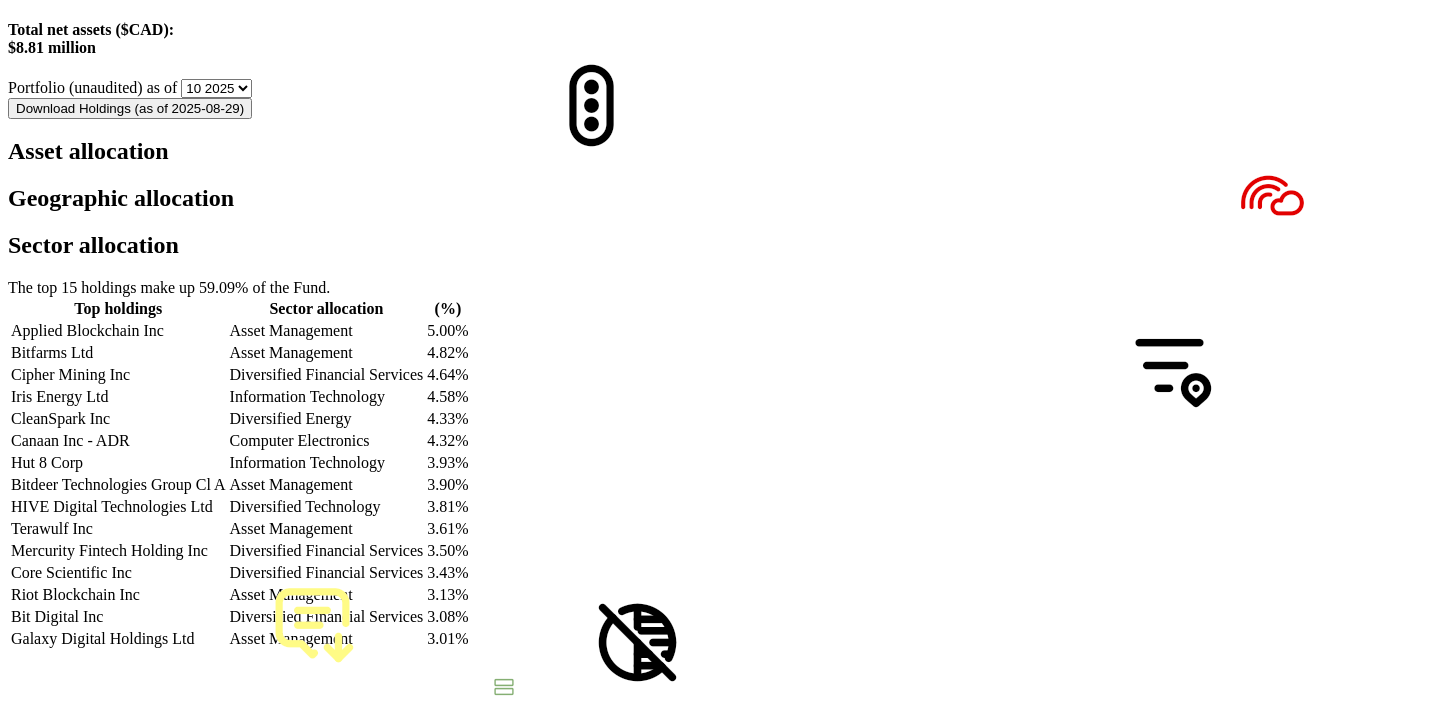 The height and width of the screenshot is (720, 1440). Describe the element at coordinates (1272, 194) in the screenshot. I see `view weather information` at that location.